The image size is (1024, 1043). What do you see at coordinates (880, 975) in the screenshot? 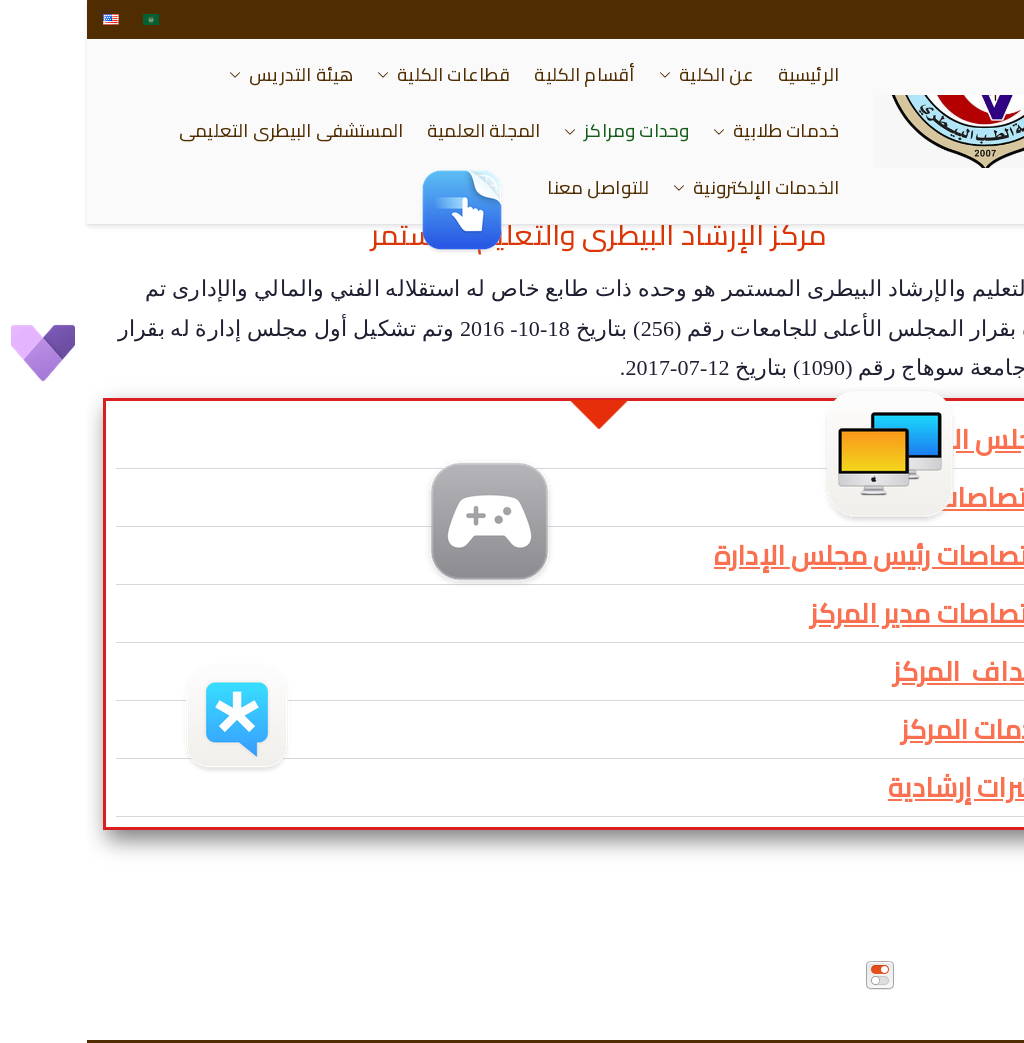
I see `open desktop preferences or settings` at bounding box center [880, 975].